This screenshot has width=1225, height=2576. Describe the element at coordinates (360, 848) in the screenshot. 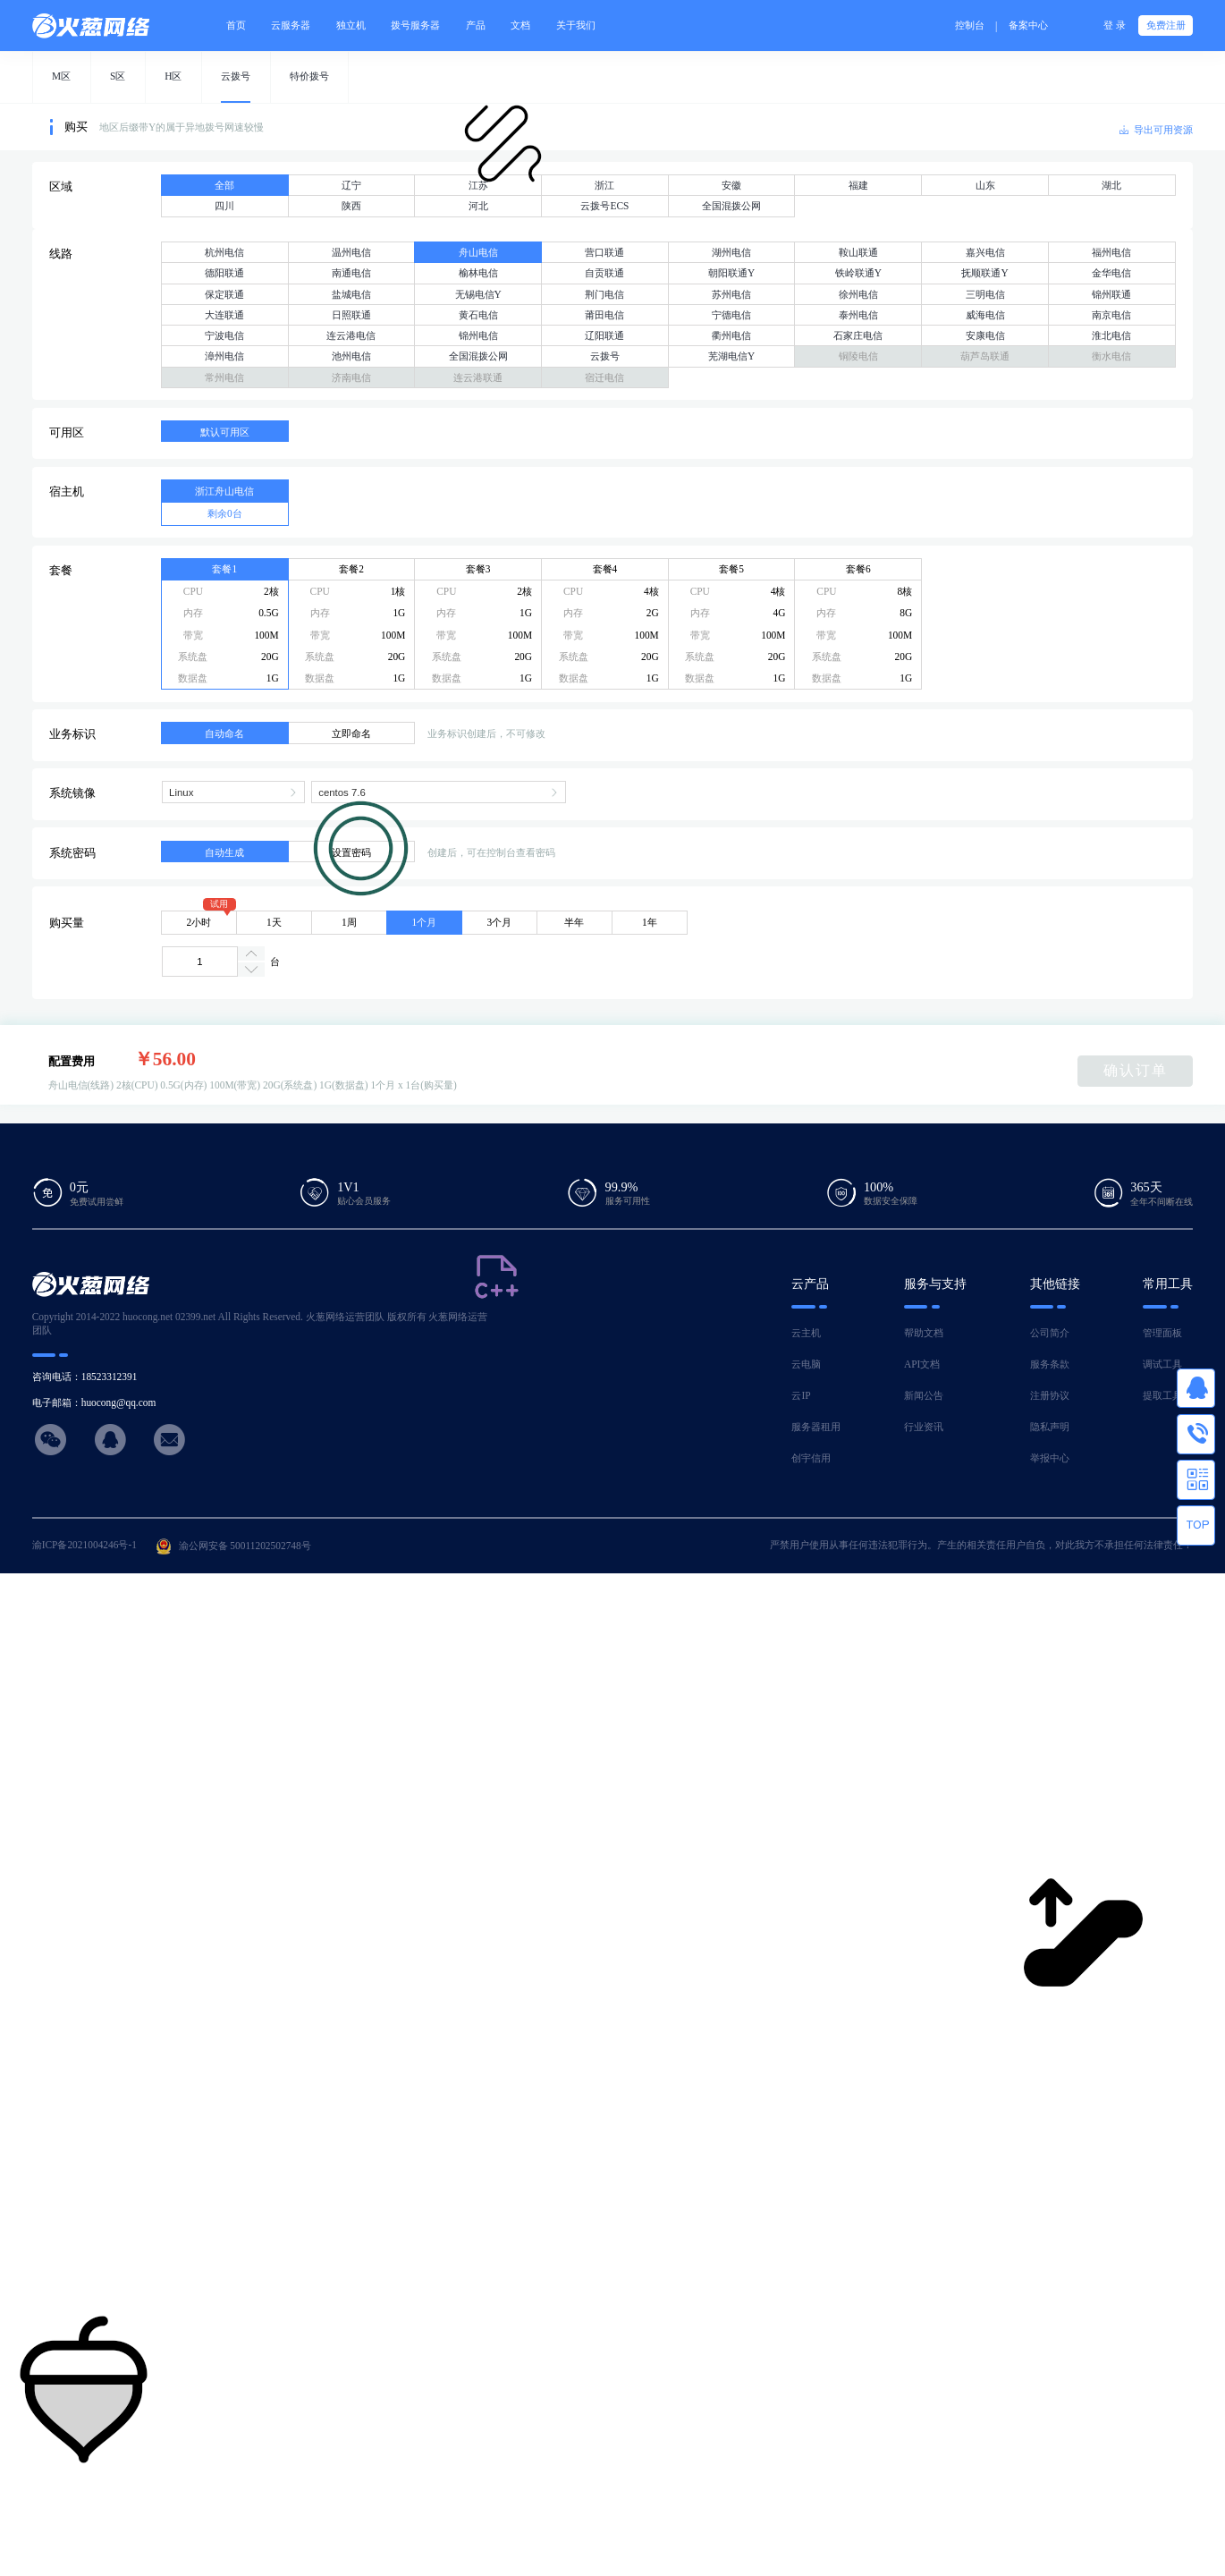

I see `start recording audio or video` at that location.